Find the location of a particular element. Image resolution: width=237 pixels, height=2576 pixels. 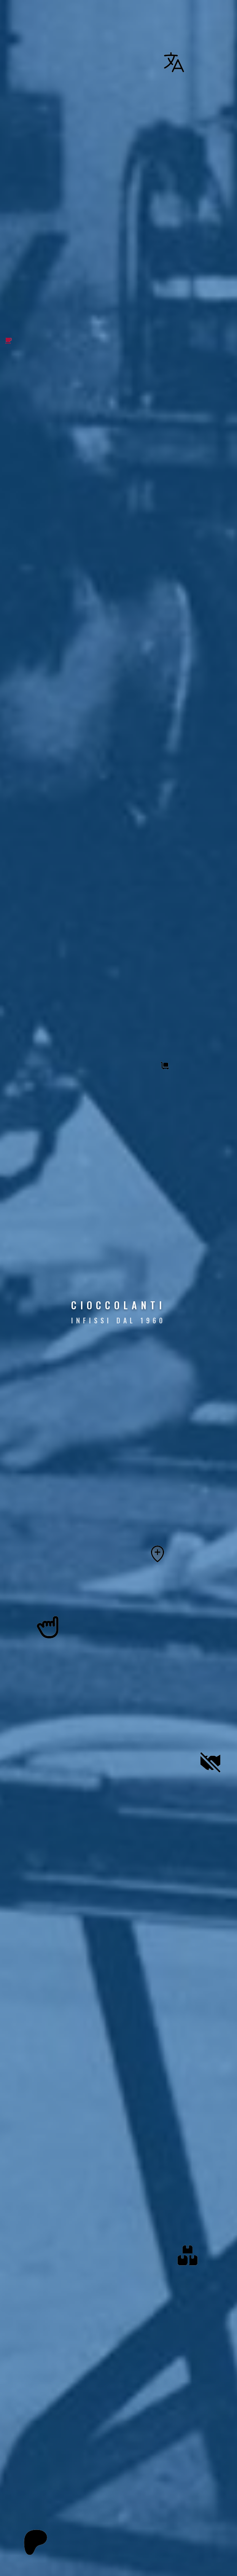

add a new location pin is located at coordinates (157, 1554).